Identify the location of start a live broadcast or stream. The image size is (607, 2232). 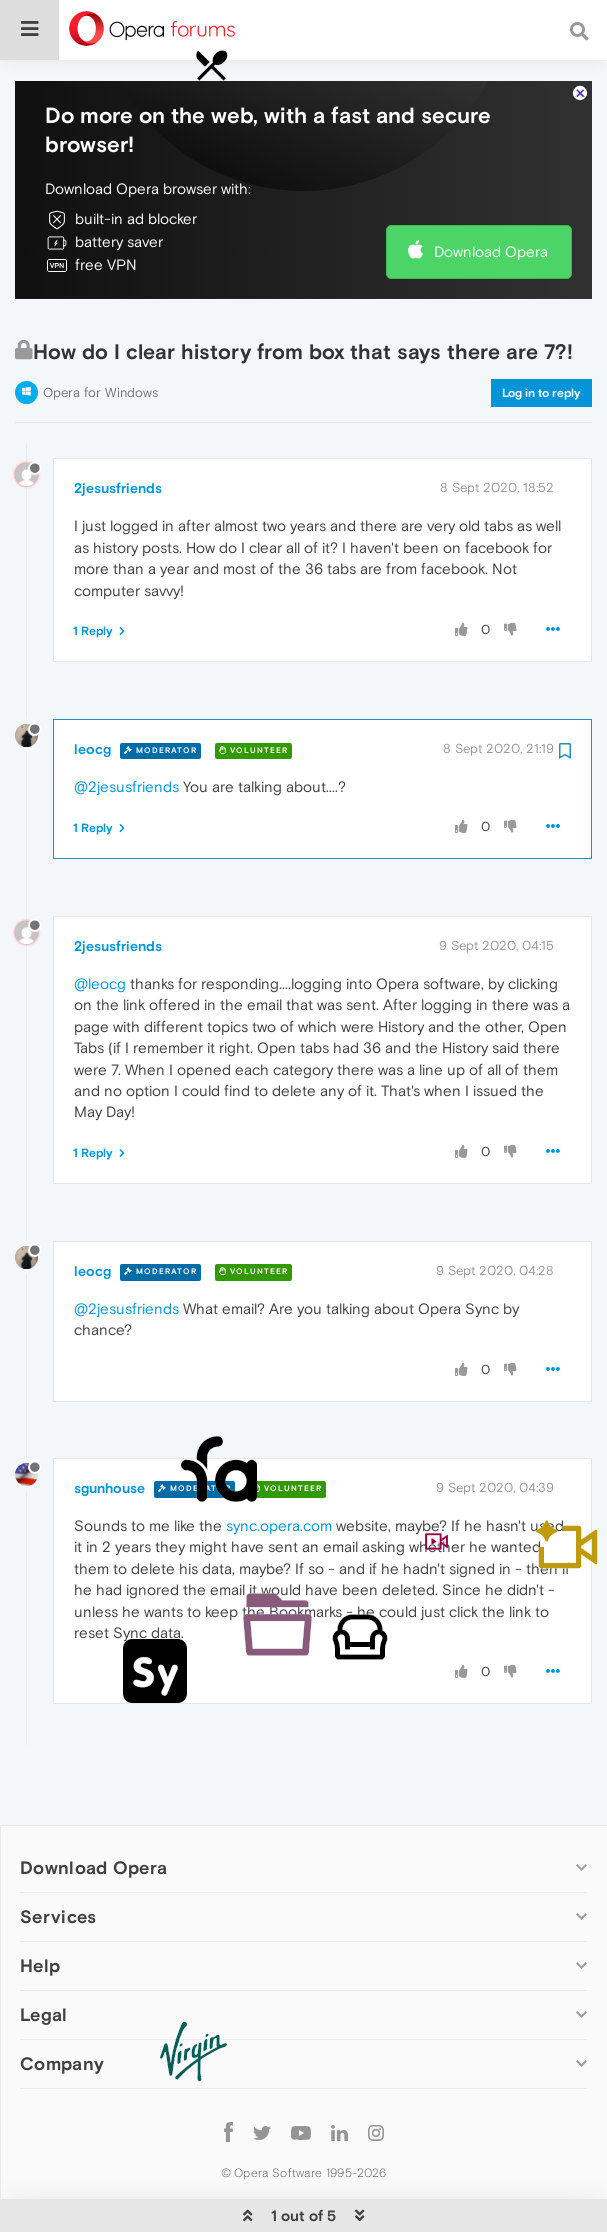
(436, 1541).